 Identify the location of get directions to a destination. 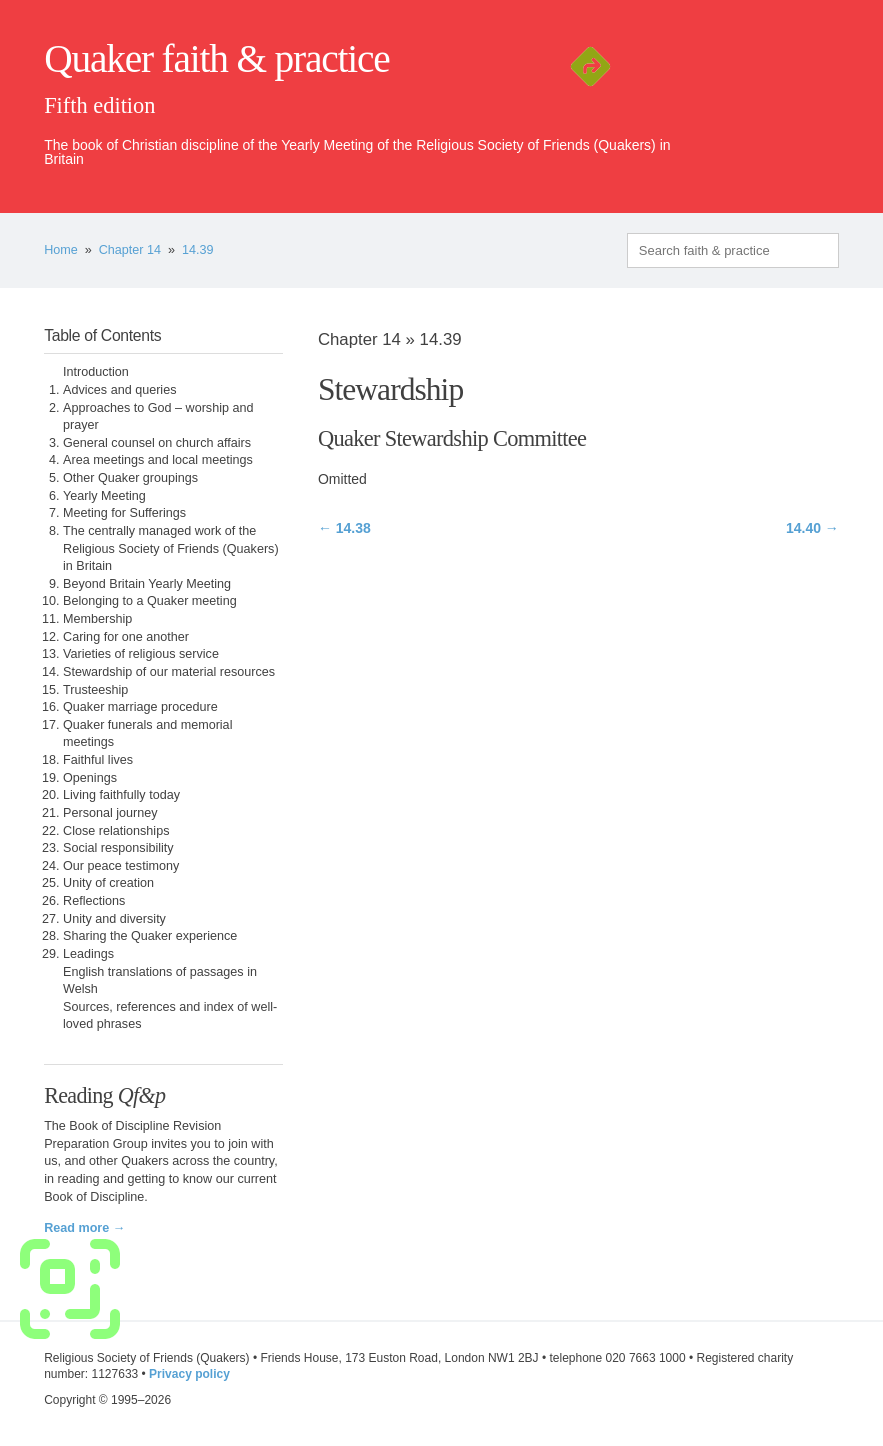
(590, 66).